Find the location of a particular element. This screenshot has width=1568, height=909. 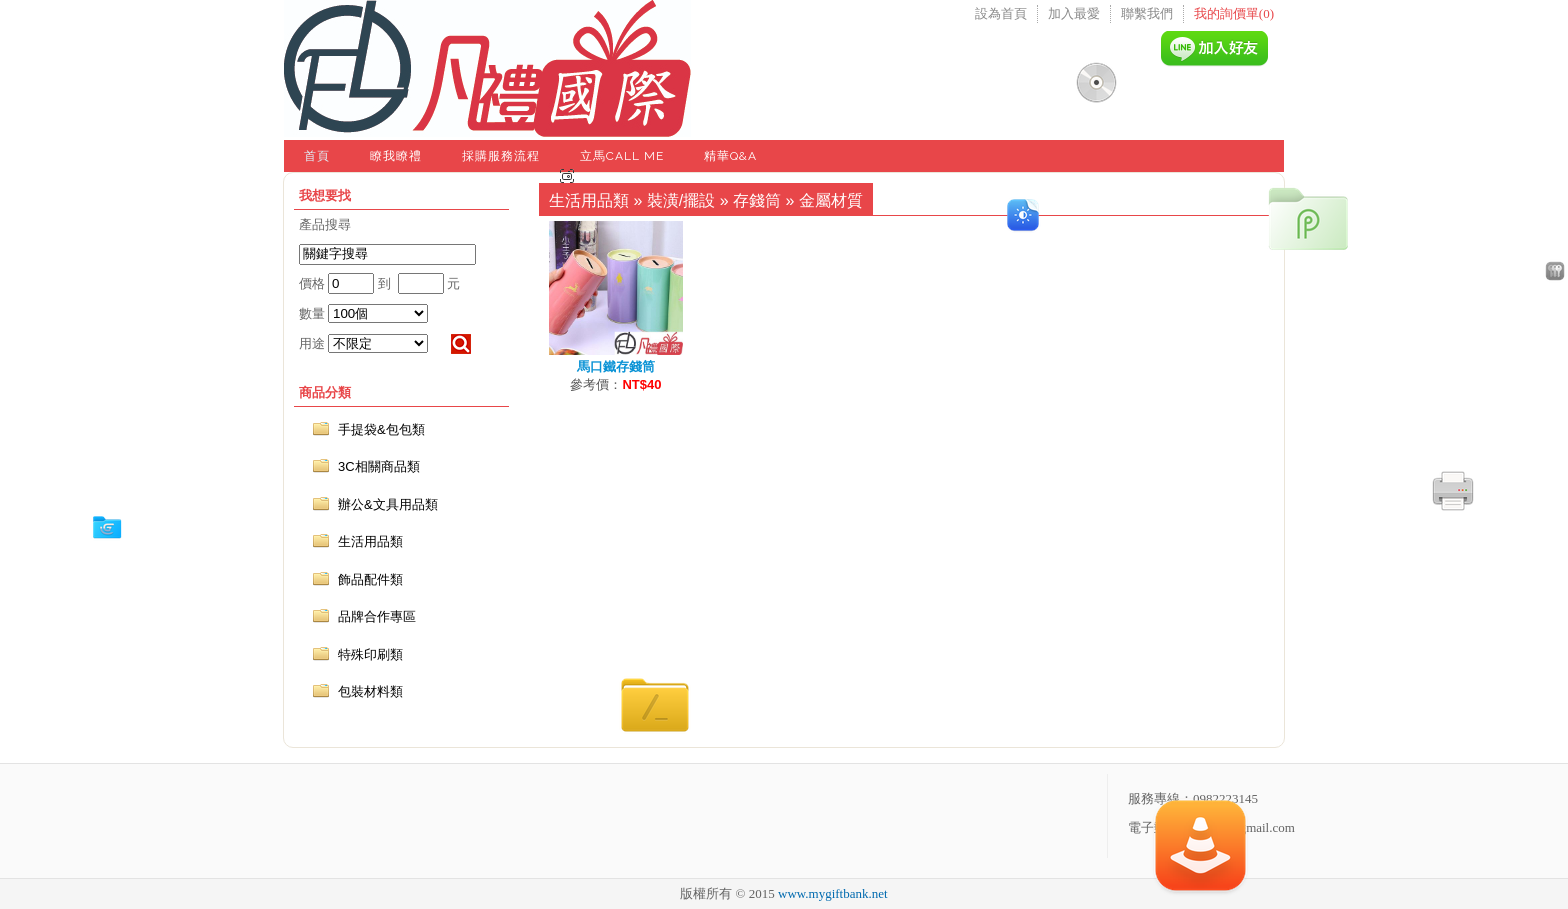

access the root directory or top-level folder is located at coordinates (655, 705).